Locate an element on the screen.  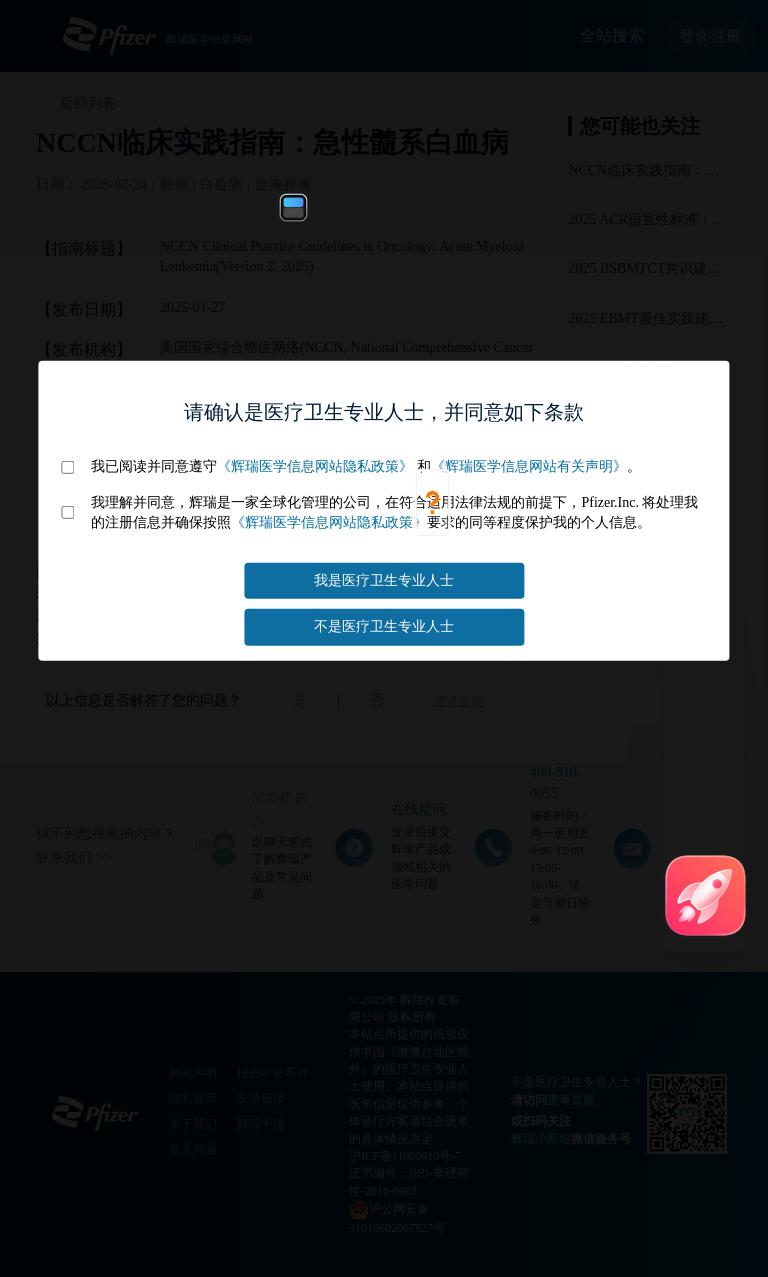
indicates smartphone is disconnected or unpaired is located at coordinates (432, 502).